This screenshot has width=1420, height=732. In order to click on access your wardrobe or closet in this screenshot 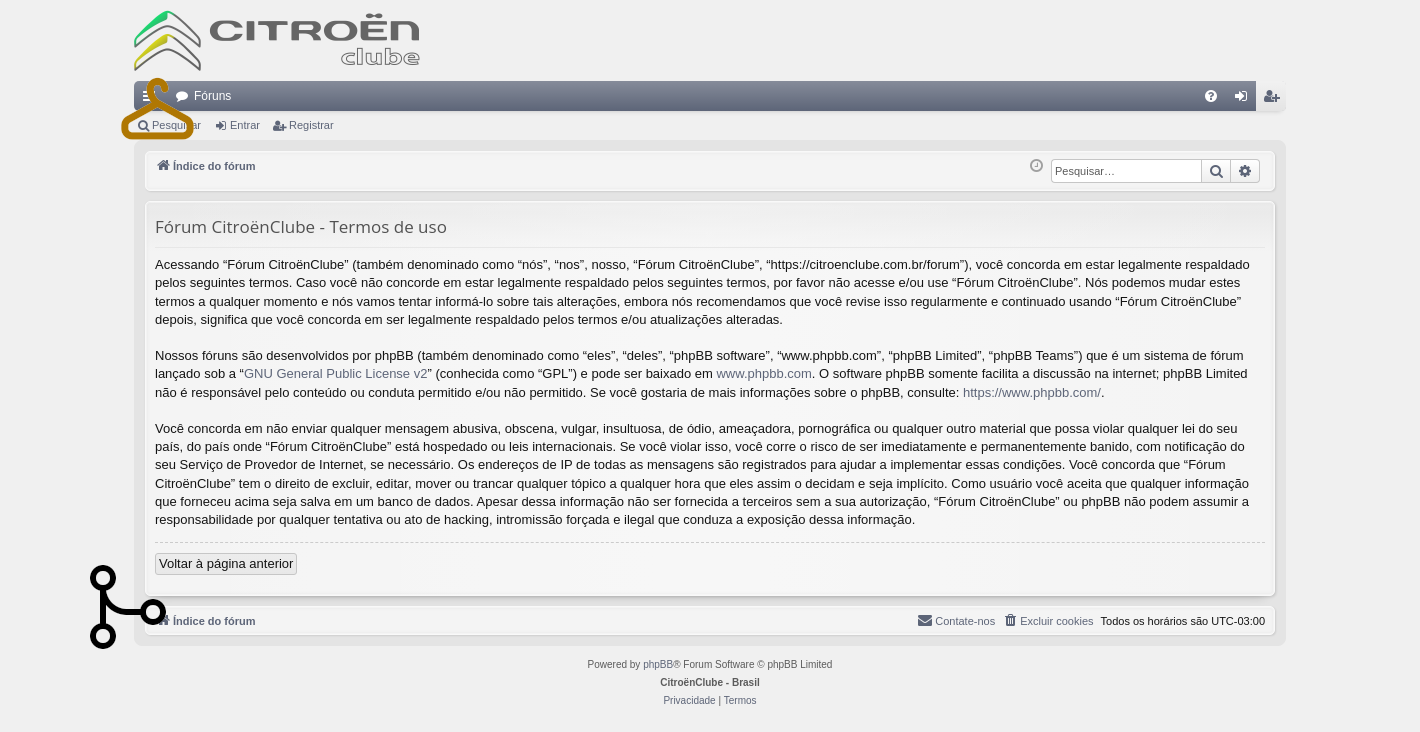, I will do `click(157, 110)`.